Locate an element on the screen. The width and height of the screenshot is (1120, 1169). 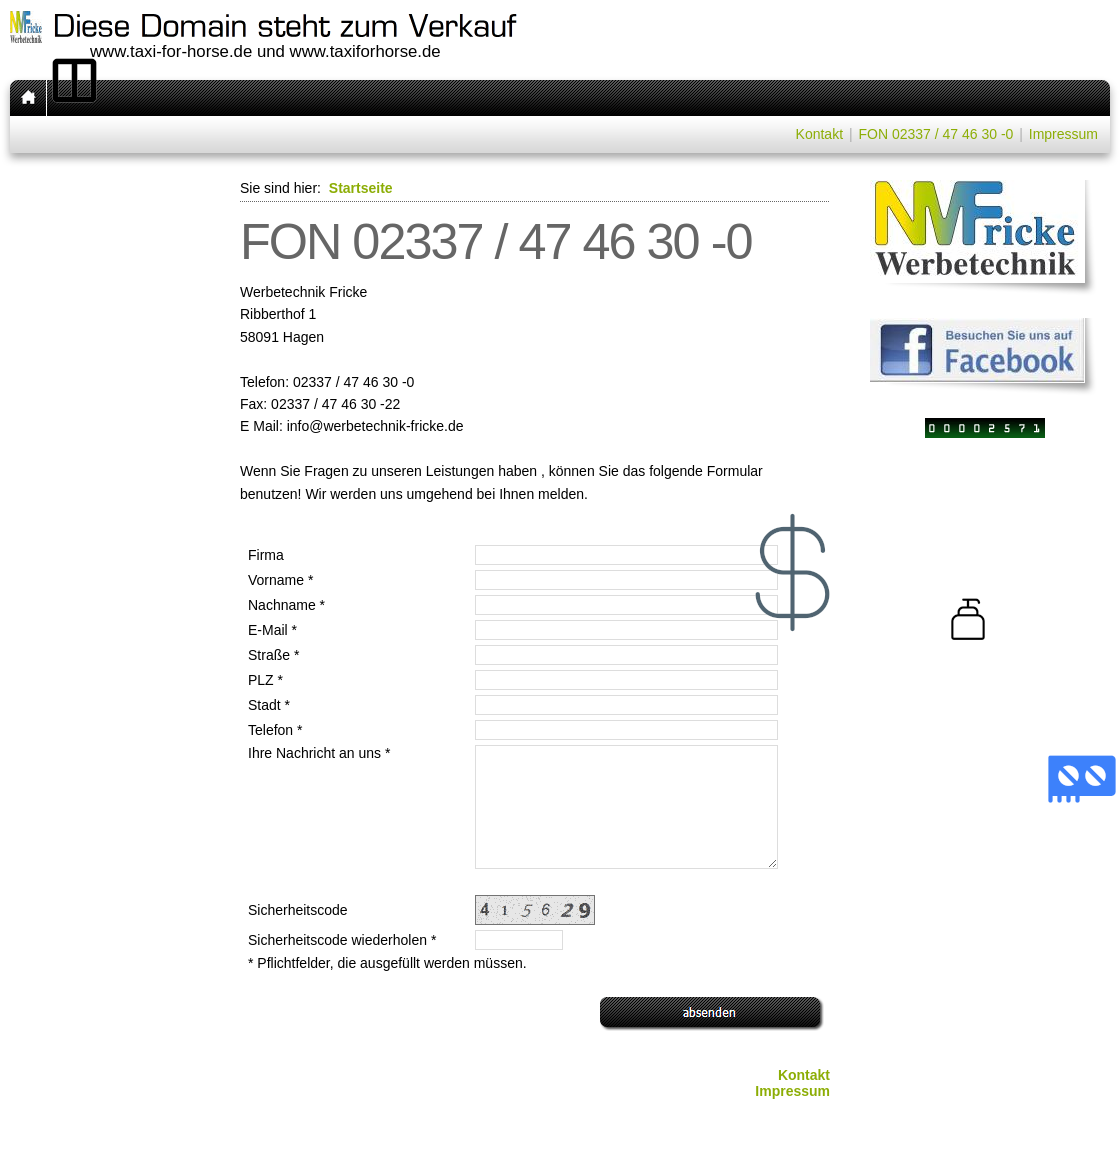
access hand washing or hygiene instructions is located at coordinates (968, 620).